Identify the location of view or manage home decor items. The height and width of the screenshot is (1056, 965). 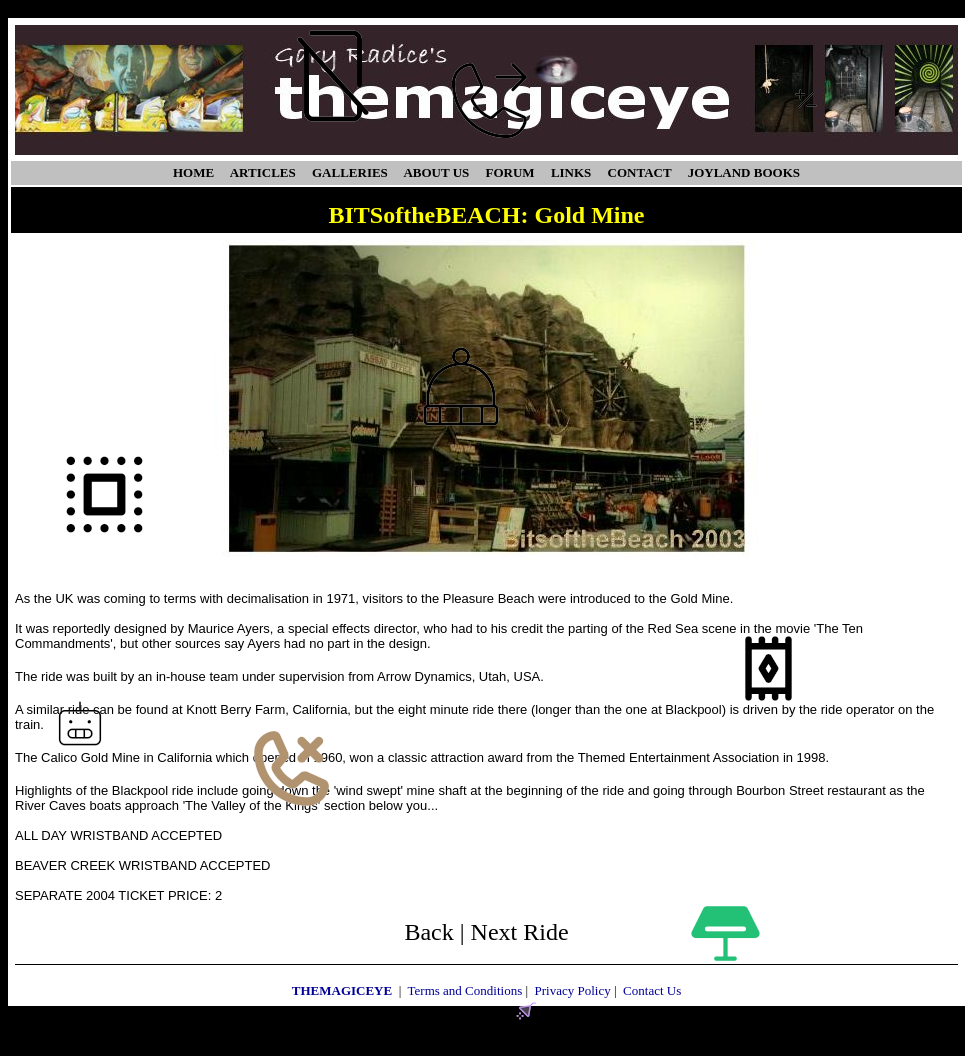
(768, 668).